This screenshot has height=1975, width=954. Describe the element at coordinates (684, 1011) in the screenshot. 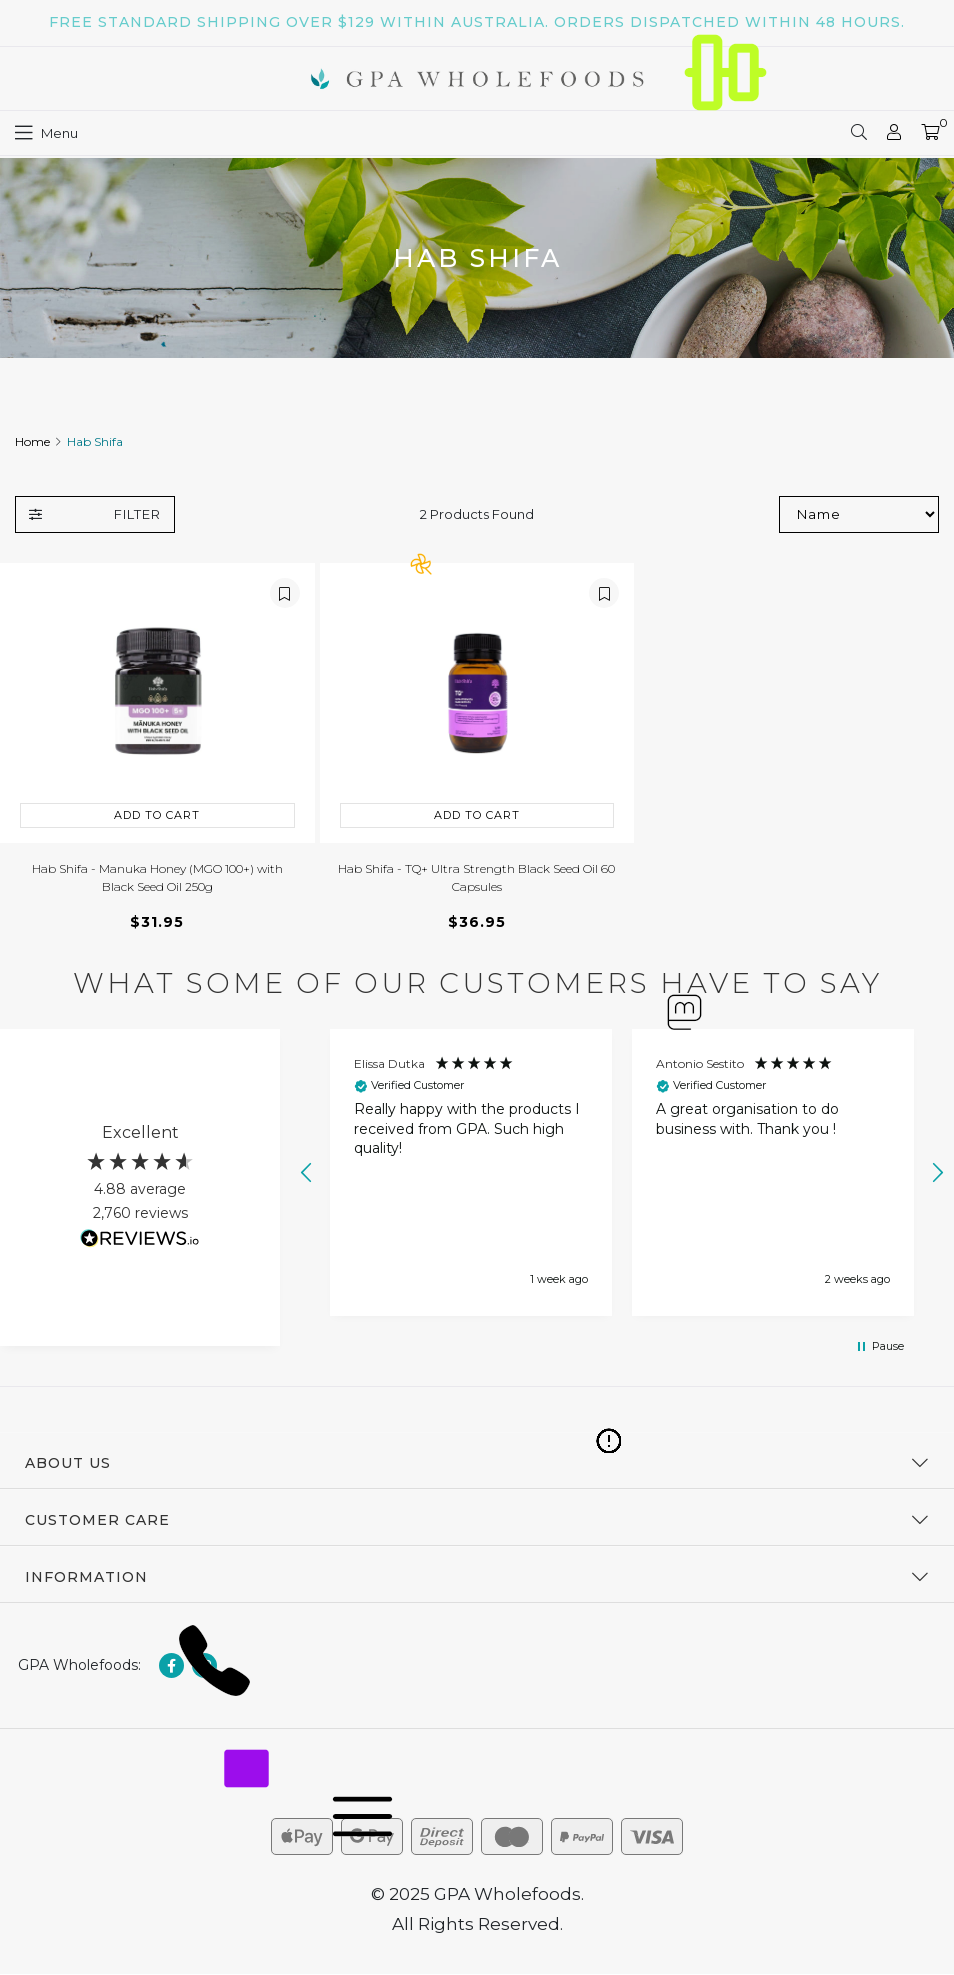

I see `open mastodon app` at that location.